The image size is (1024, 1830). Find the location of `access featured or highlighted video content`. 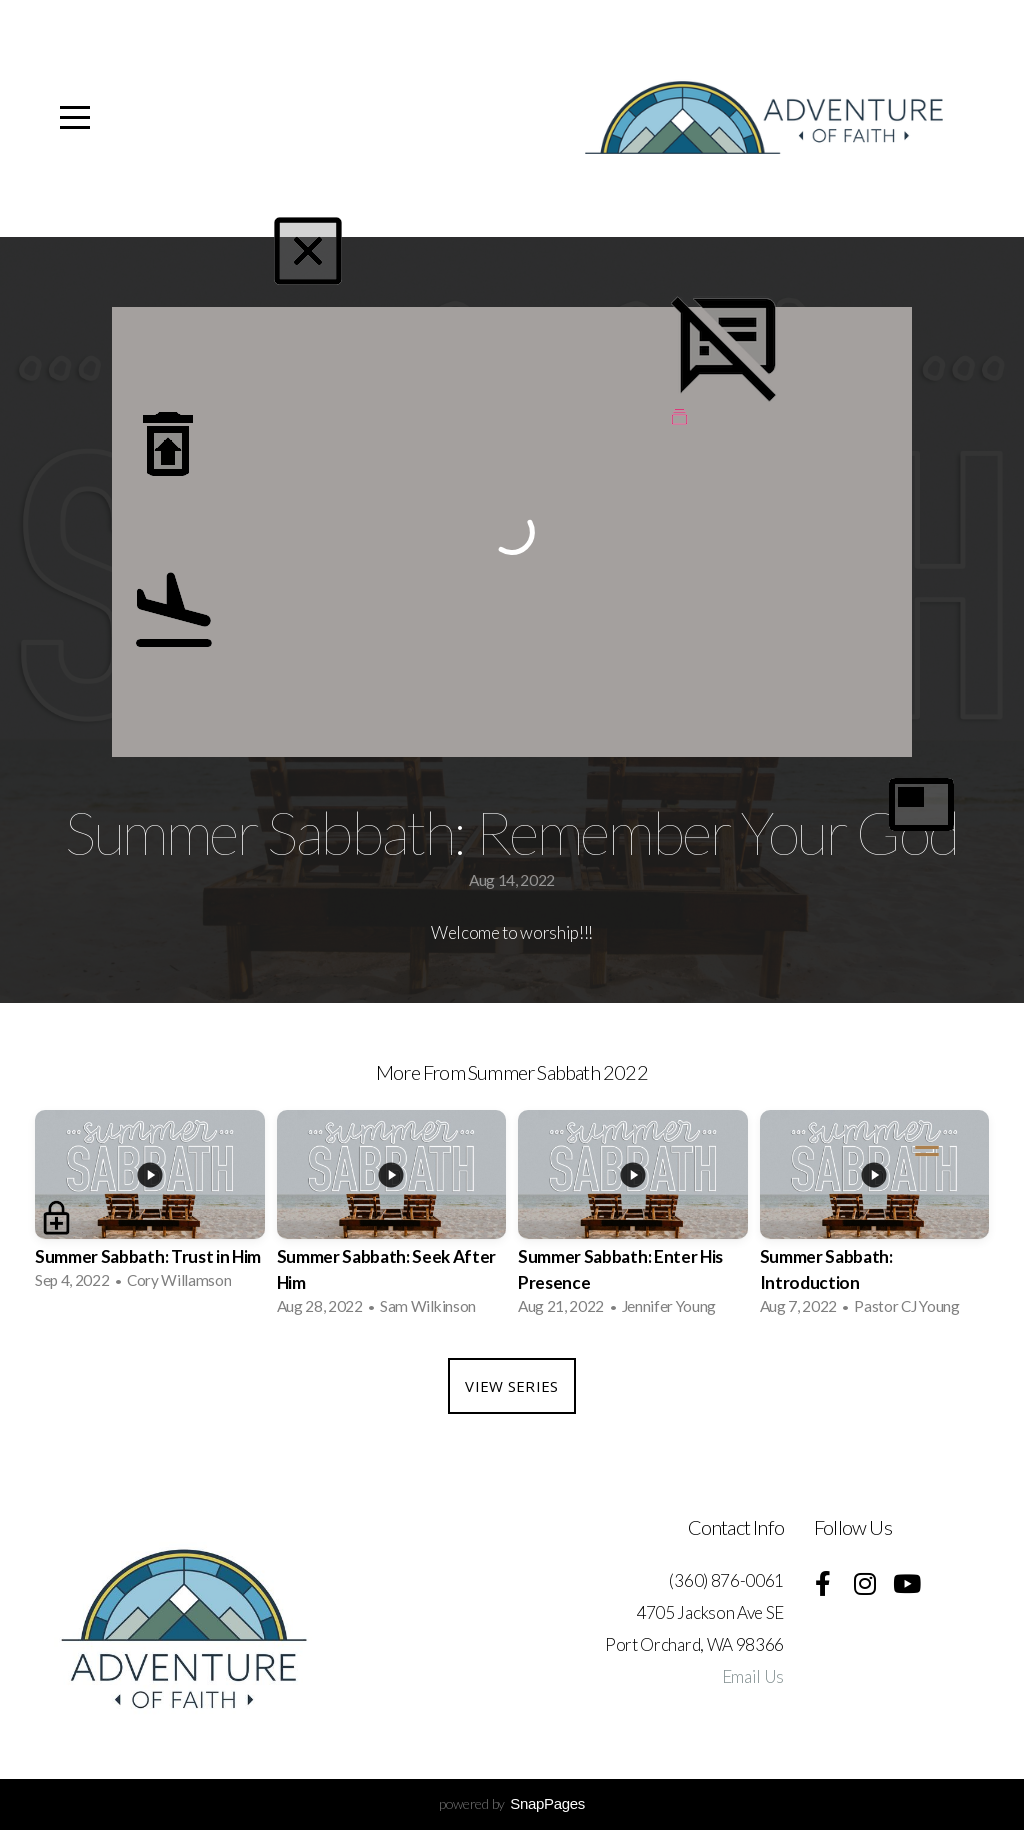

access featured or highlighted video content is located at coordinates (921, 804).